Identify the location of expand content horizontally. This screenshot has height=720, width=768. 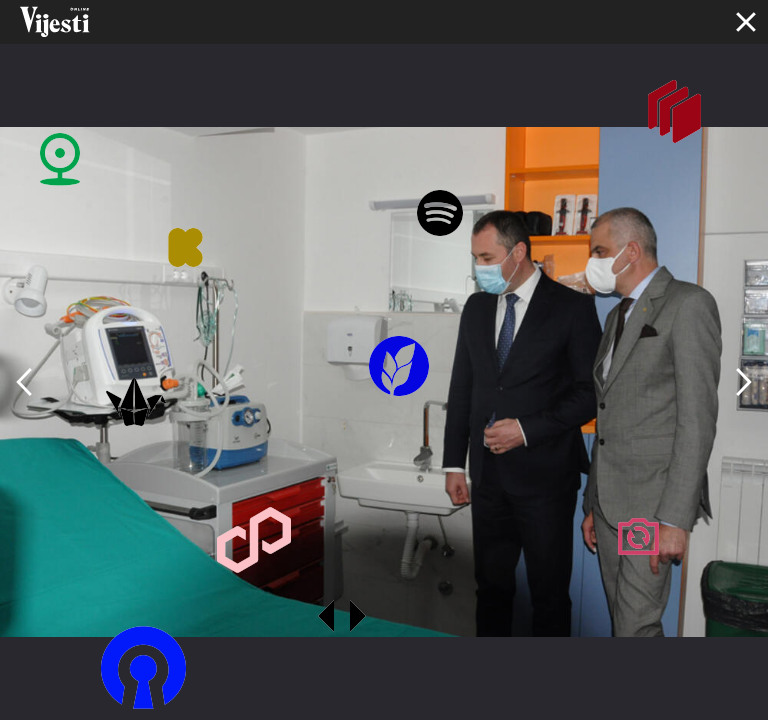
(342, 616).